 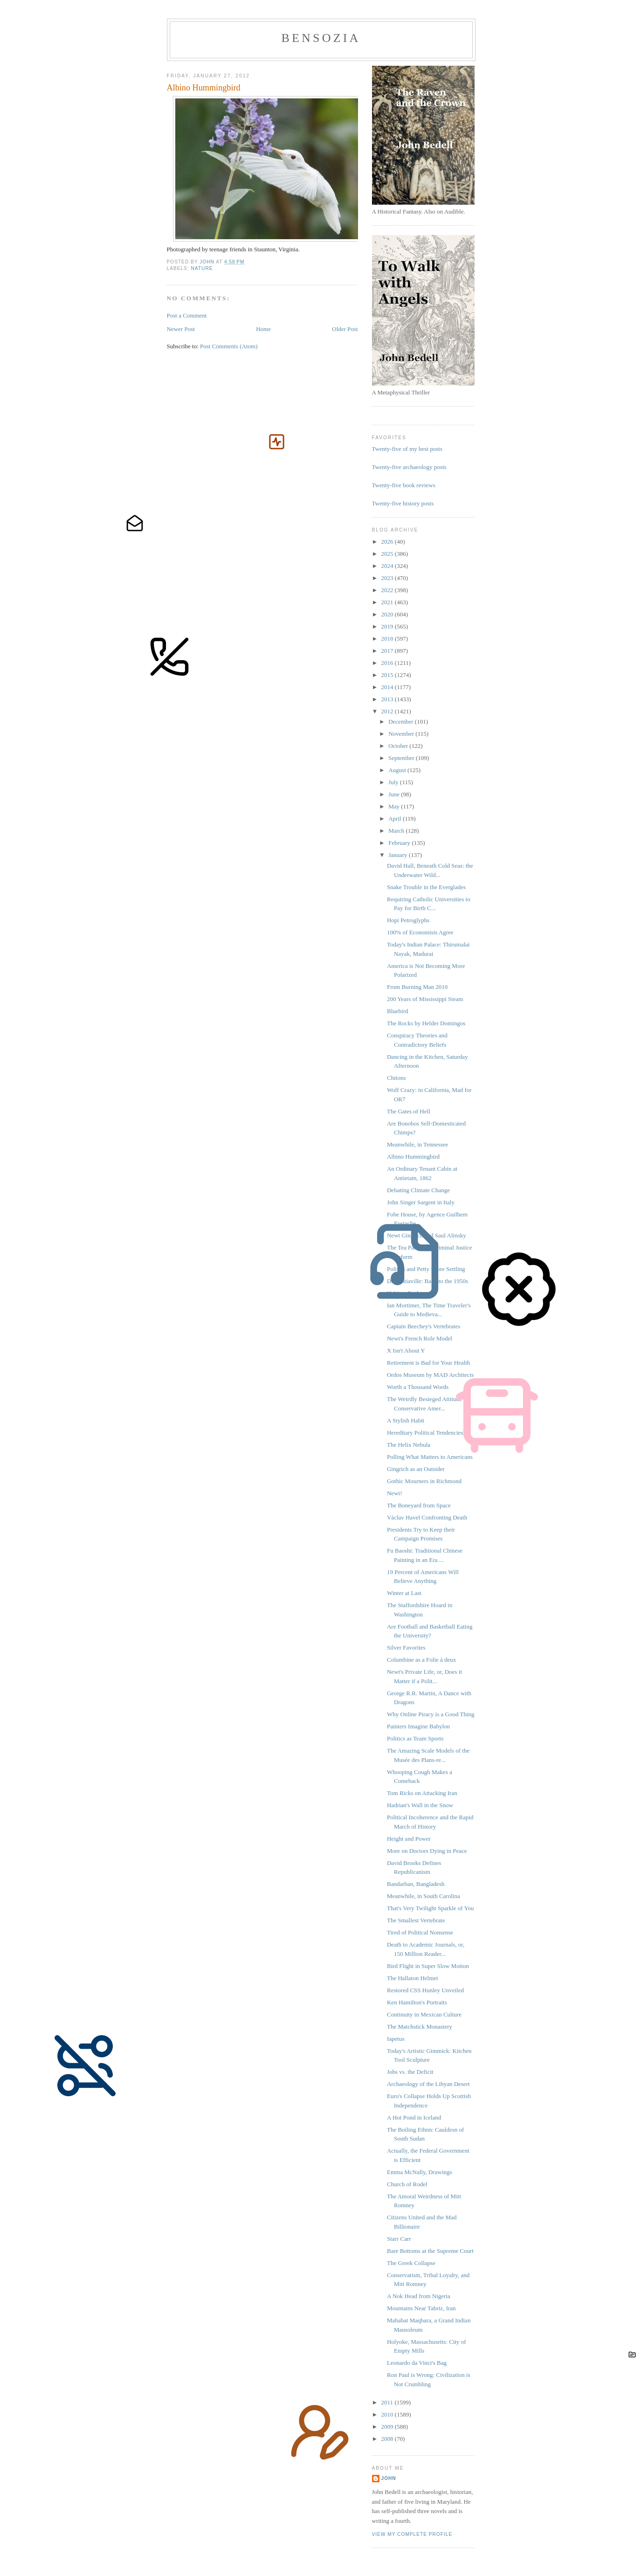 What do you see at coordinates (85, 2065) in the screenshot?
I see `disable route navigation` at bounding box center [85, 2065].